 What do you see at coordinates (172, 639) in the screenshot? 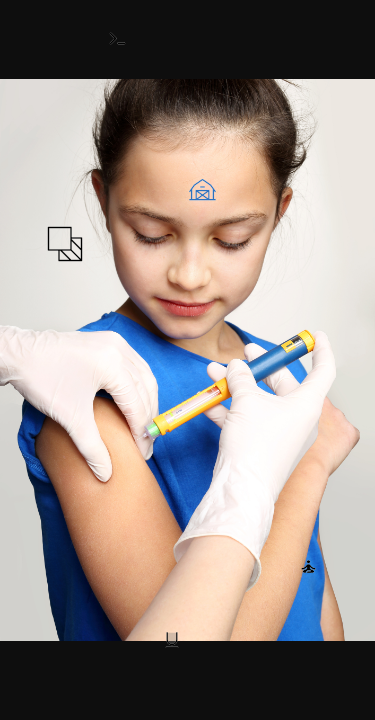
I see `apply underline formatting to selected text` at bounding box center [172, 639].